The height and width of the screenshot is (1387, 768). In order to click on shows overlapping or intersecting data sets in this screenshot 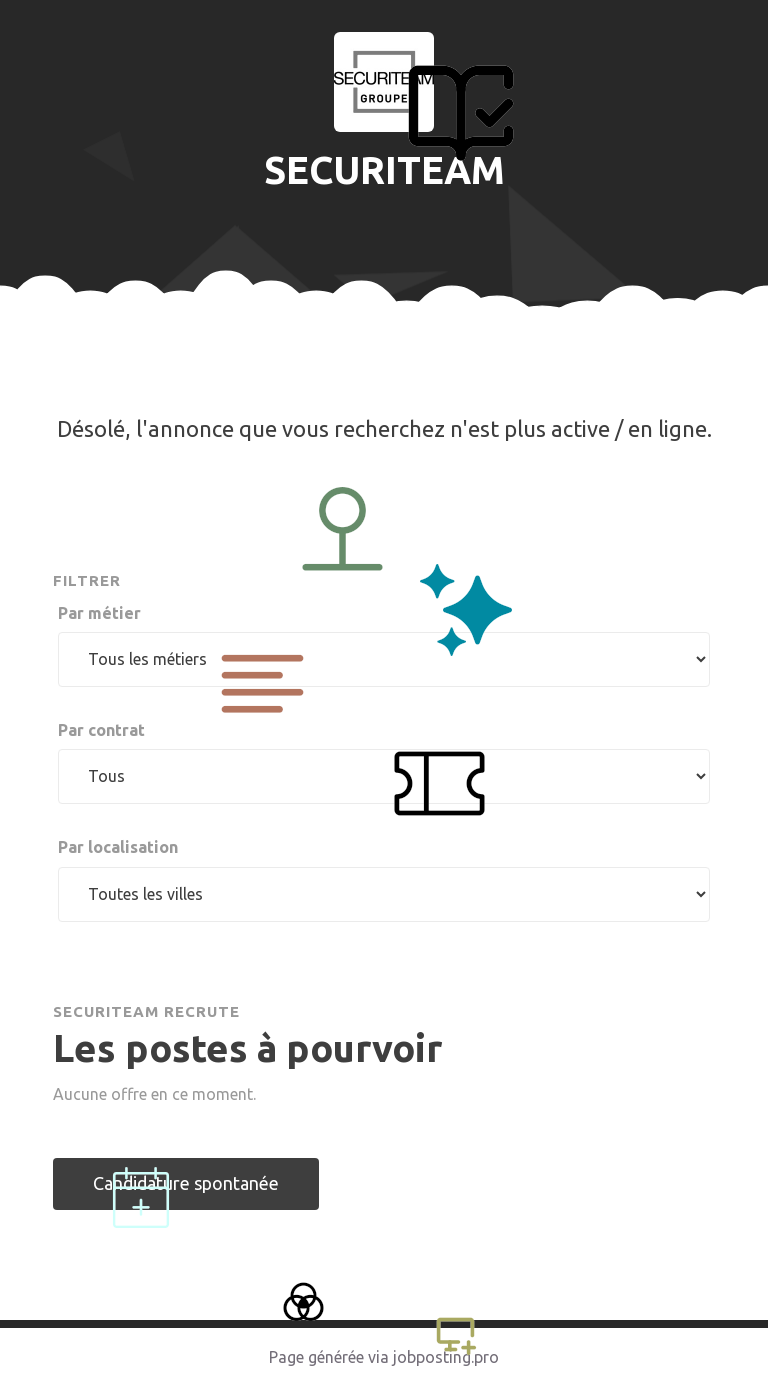, I will do `click(303, 1302)`.